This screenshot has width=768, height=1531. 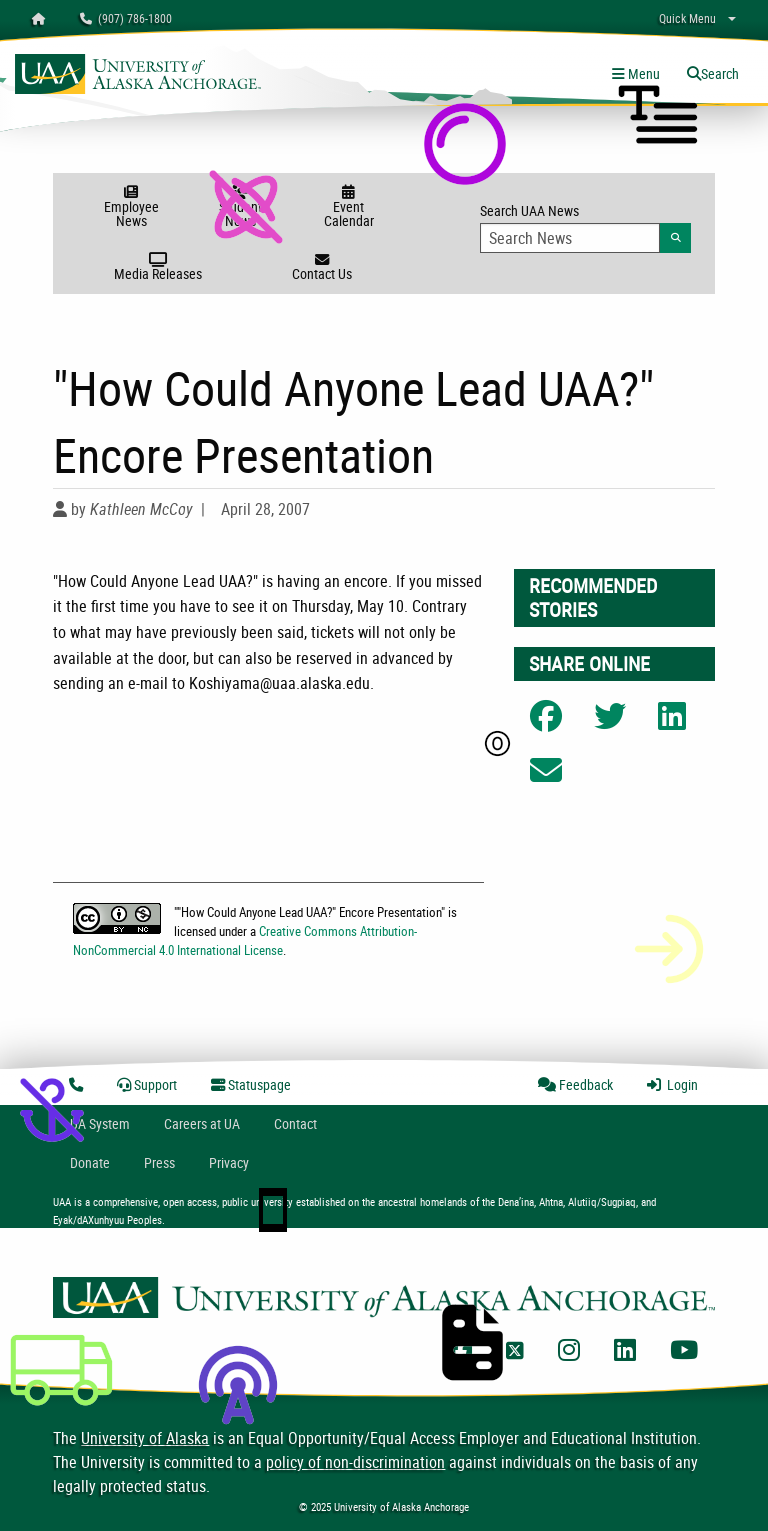 What do you see at coordinates (465, 144) in the screenshot?
I see `apply inner shadow effect to top-left corner` at bounding box center [465, 144].